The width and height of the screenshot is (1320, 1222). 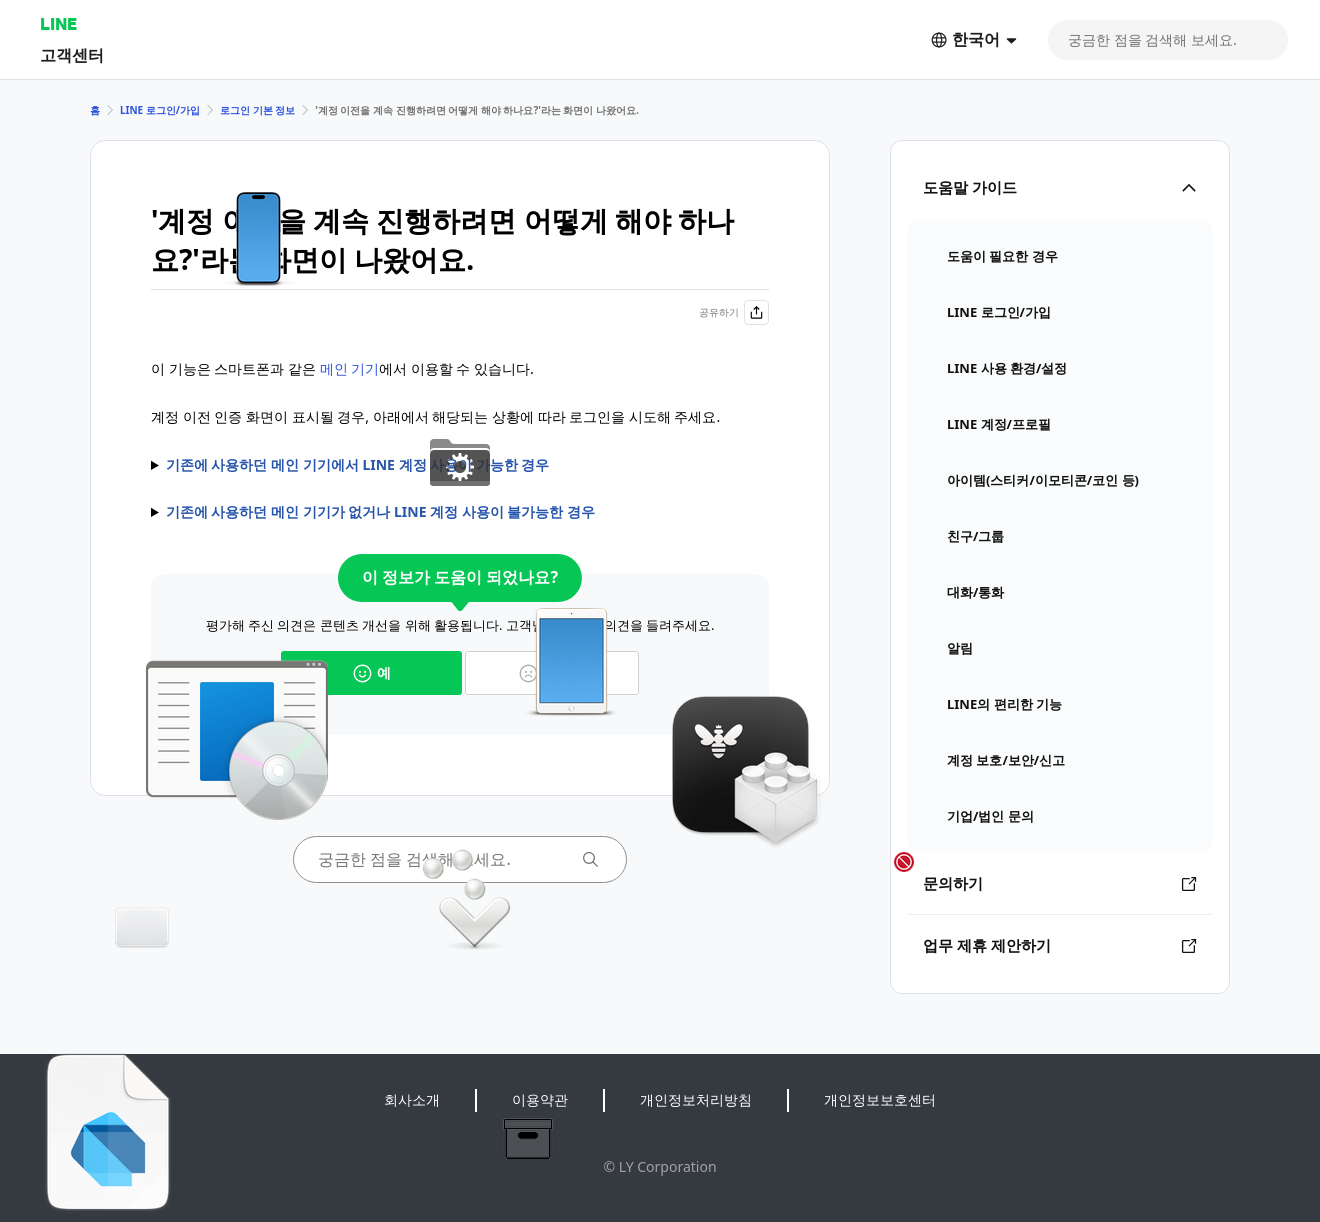 I want to click on access archived emails, so click(x=528, y=1138).